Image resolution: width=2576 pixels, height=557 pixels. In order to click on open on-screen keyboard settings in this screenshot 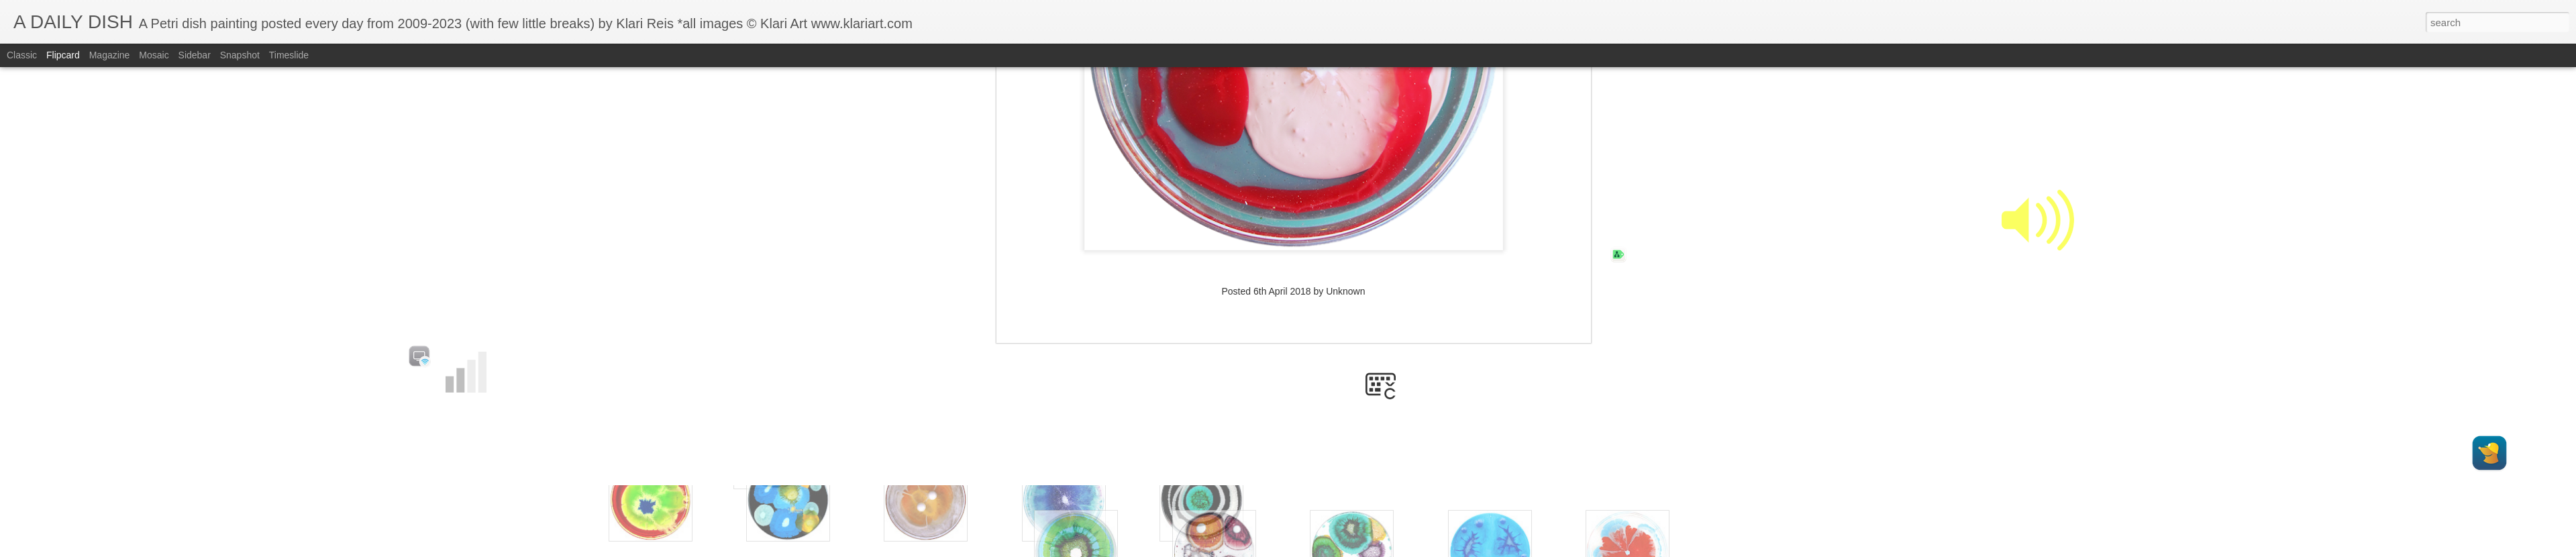, I will do `click(1380, 384)`.